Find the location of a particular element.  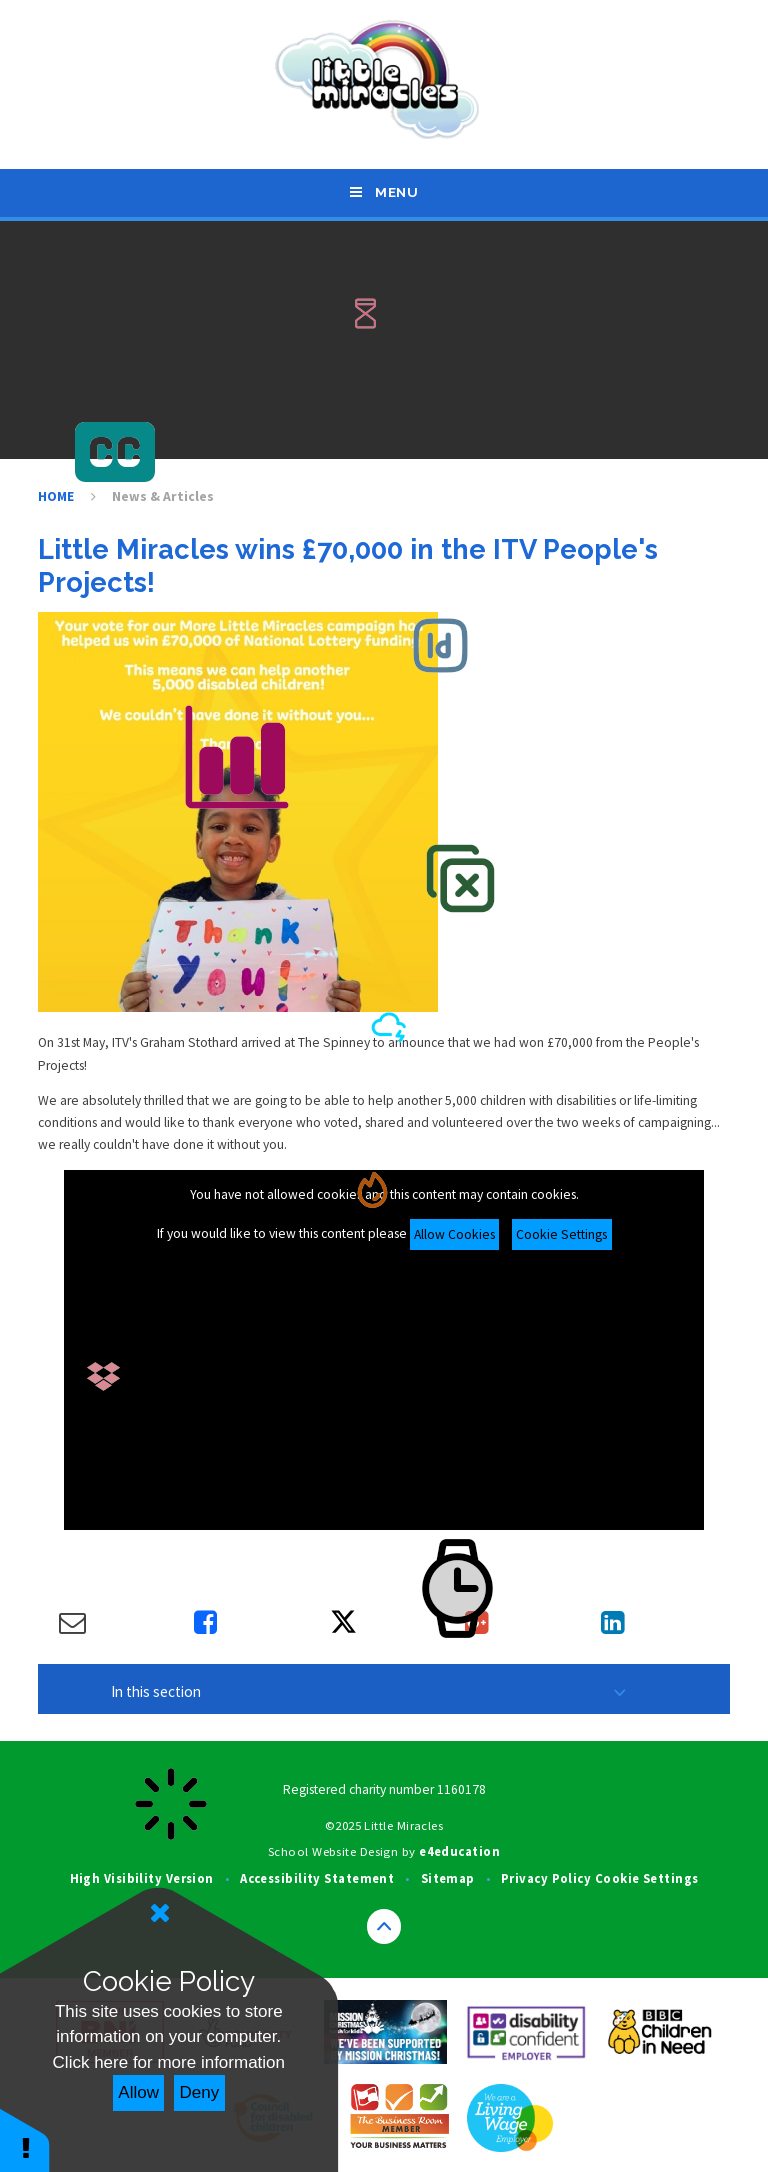

cancel or remove a copied item is located at coordinates (460, 878).